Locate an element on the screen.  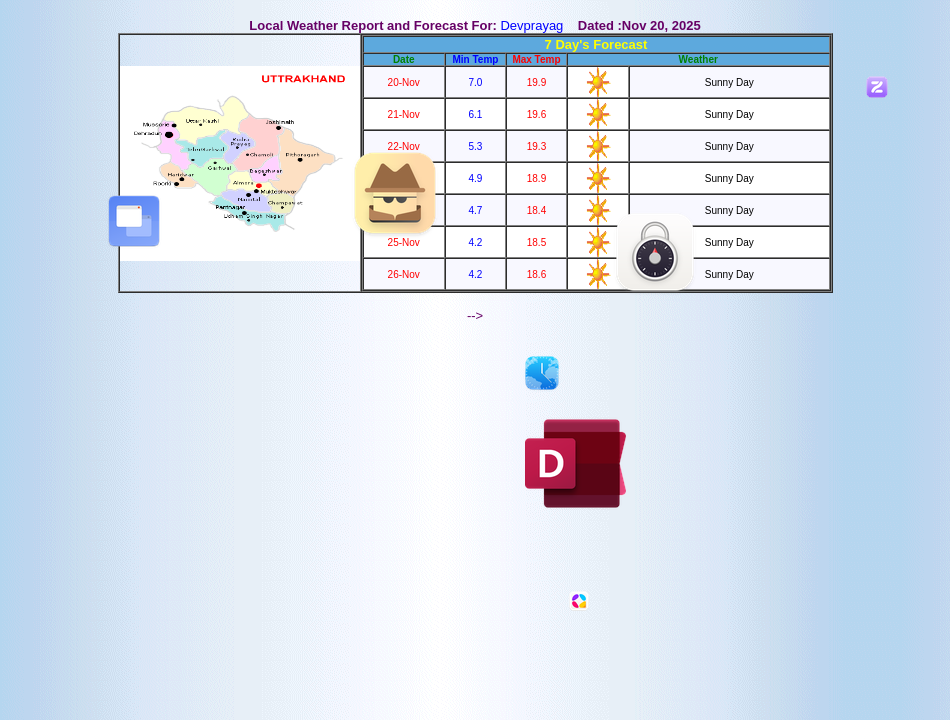
open network time protocol settings is located at coordinates (542, 373).